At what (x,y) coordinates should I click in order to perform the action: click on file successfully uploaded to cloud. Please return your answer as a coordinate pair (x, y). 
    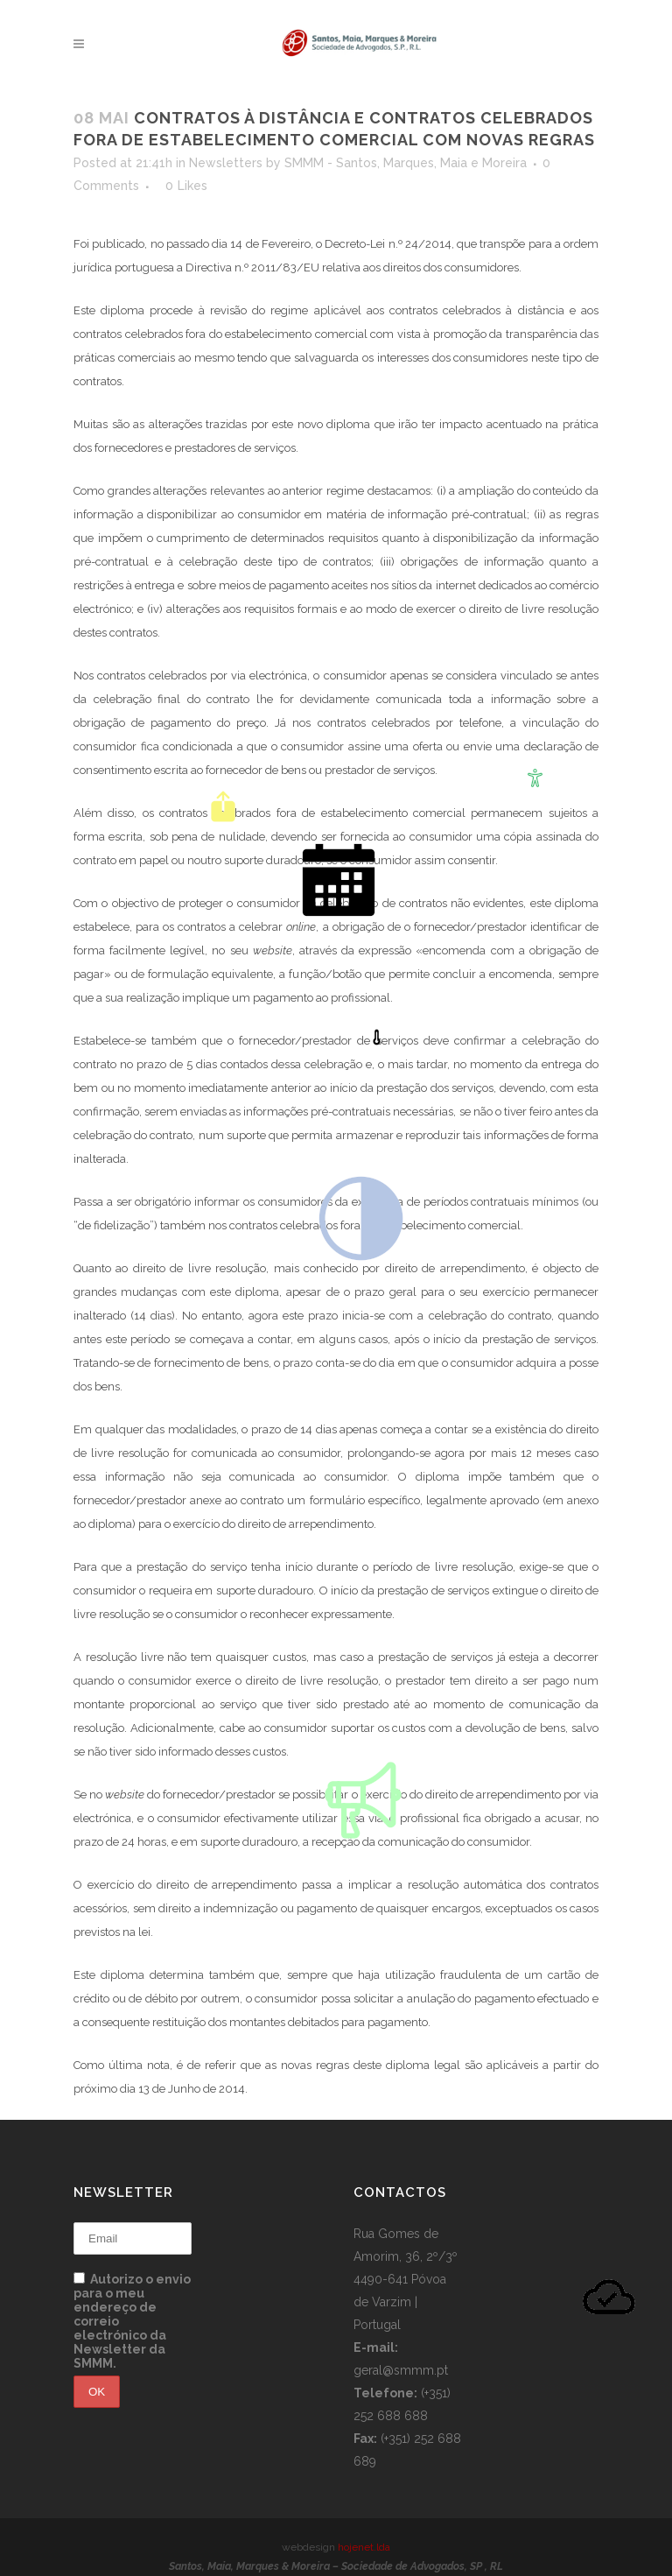
    Looking at the image, I should click on (609, 2297).